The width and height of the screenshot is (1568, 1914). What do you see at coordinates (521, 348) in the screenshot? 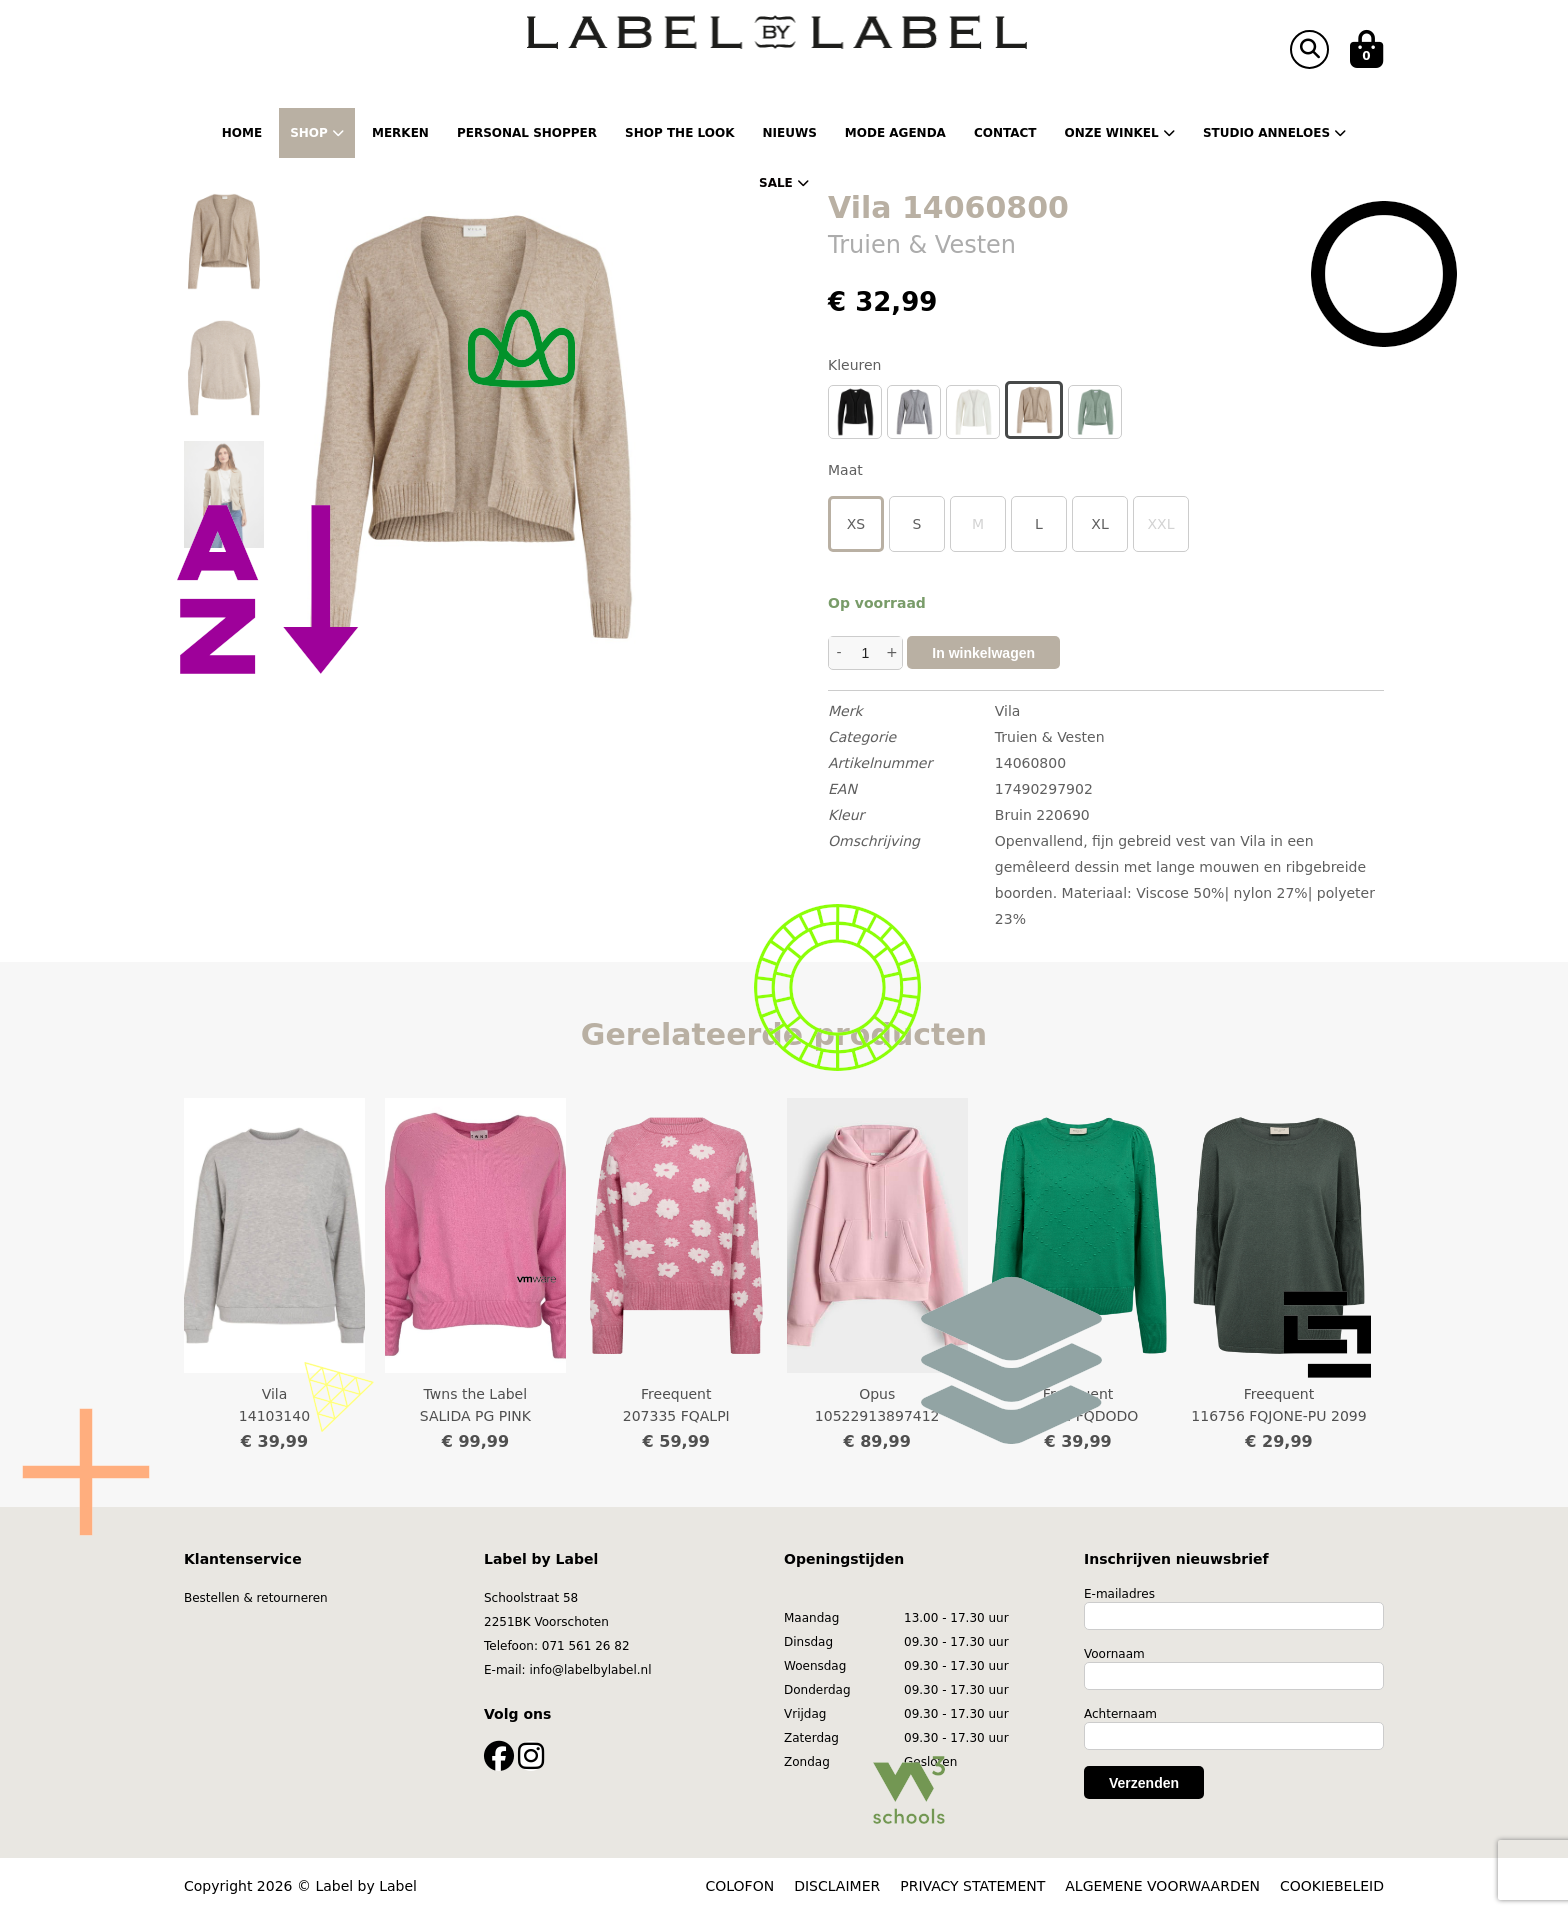
I see `AppSignal logo` at bounding box center [521, 348].